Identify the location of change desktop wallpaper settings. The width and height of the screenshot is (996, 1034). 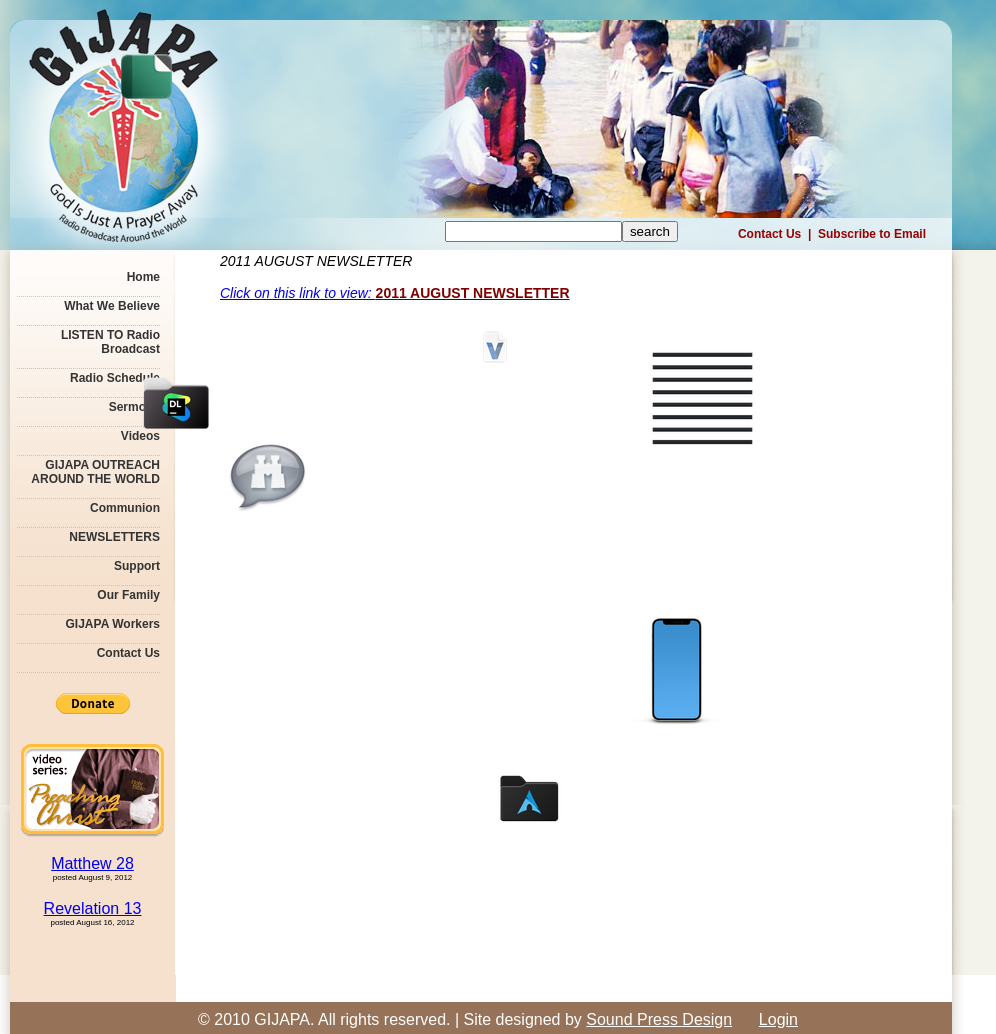
(146, 75).